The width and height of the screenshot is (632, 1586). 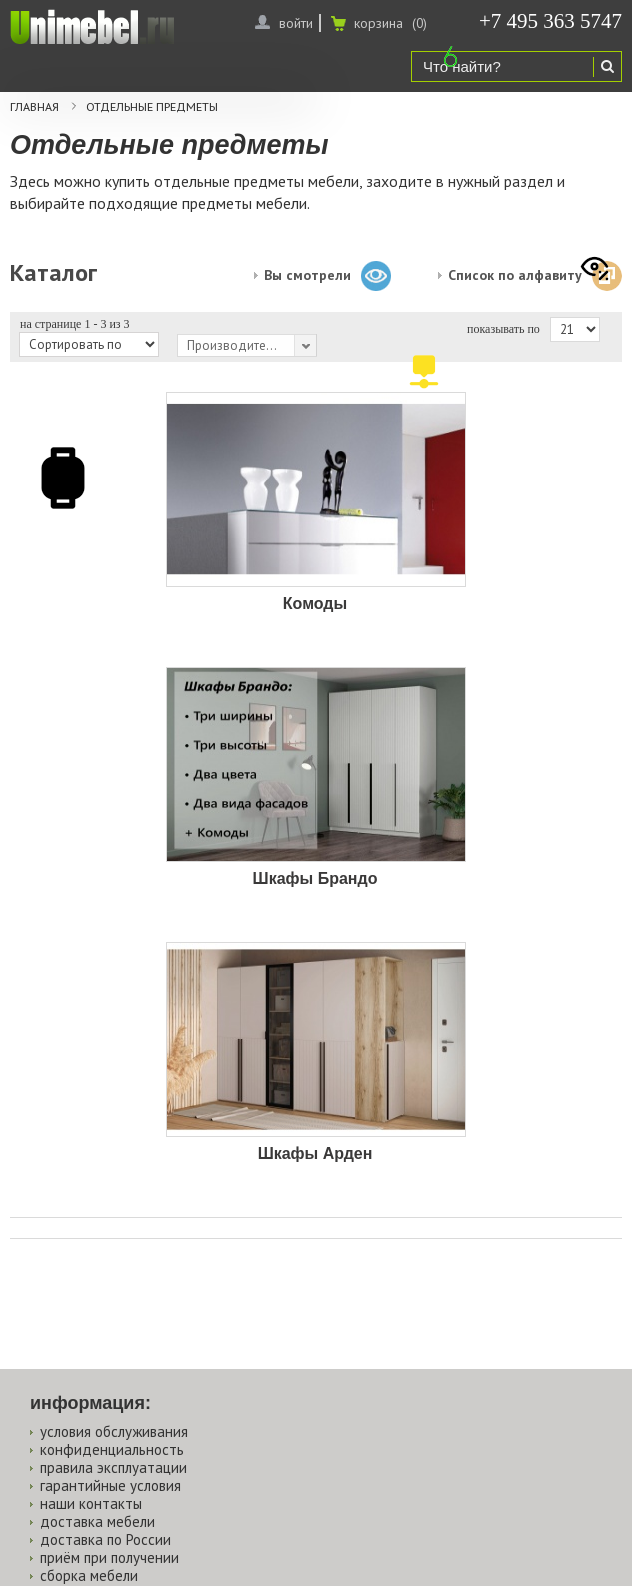 I want to click on view event details on a timeline, so click(x=424, y=371).